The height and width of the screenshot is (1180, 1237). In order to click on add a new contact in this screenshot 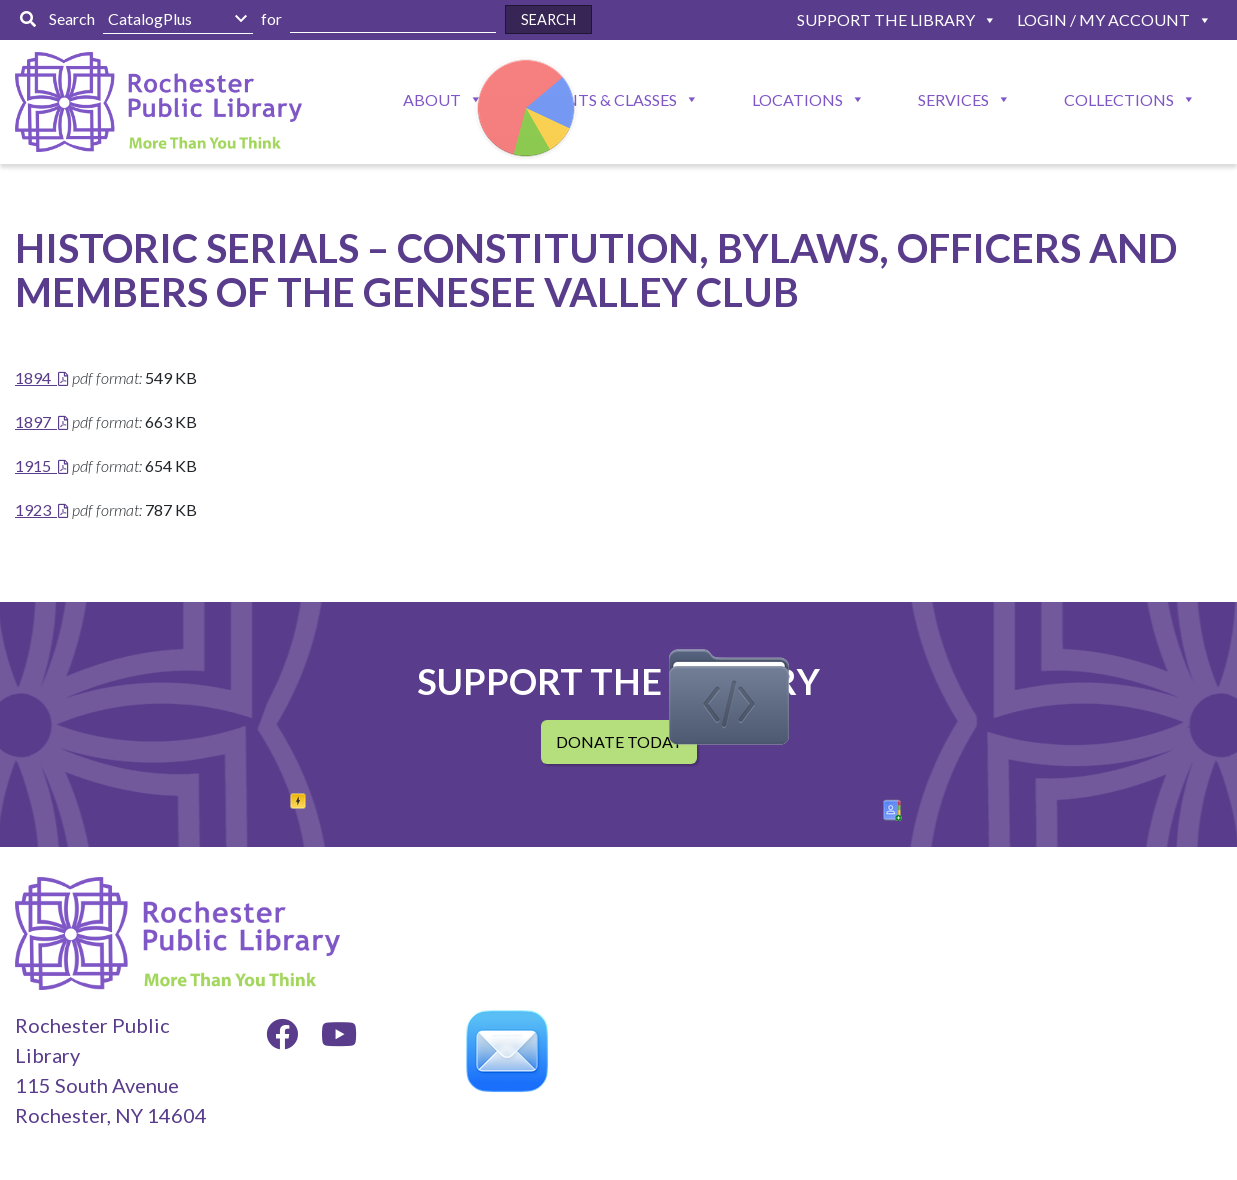, I will do `click(892, 810)`.